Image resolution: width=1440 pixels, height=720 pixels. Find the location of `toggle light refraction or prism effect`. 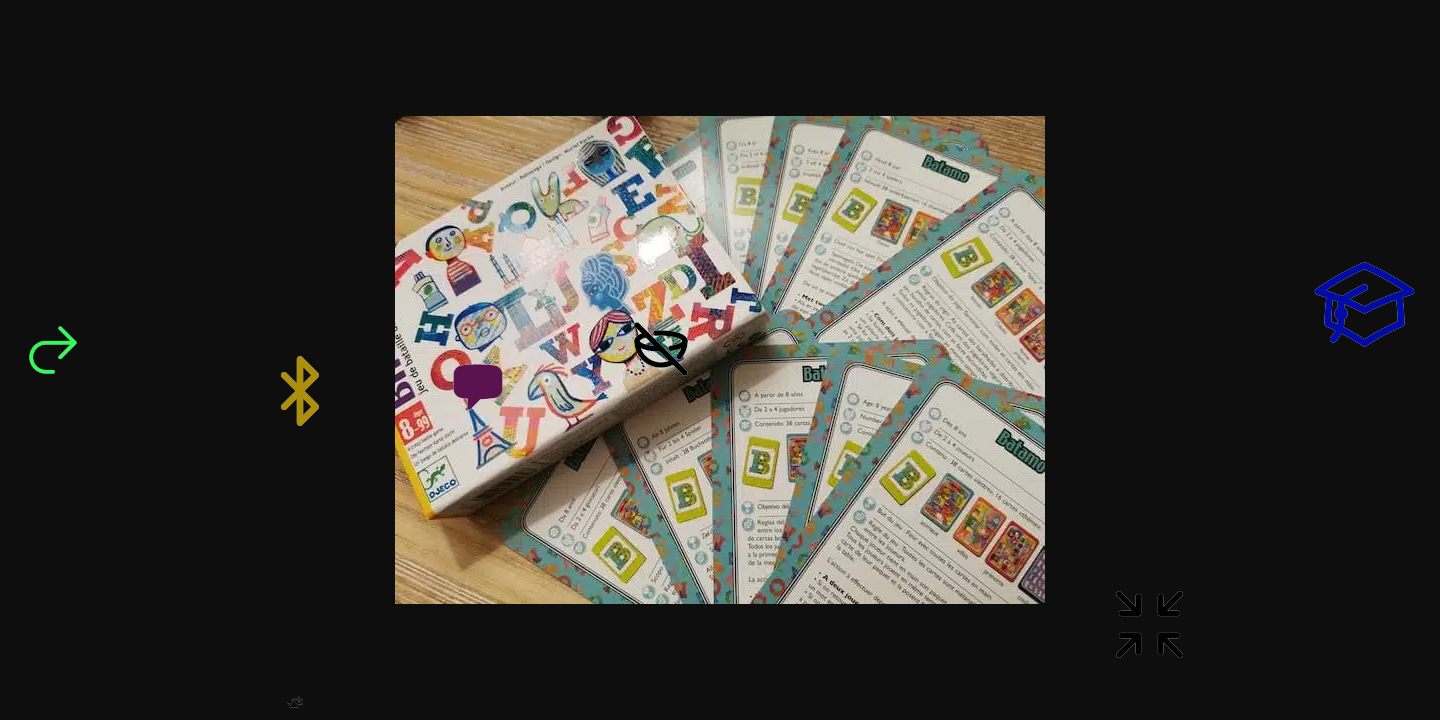

toggle light refraction or prism effect is located at coordinates (295, 702).